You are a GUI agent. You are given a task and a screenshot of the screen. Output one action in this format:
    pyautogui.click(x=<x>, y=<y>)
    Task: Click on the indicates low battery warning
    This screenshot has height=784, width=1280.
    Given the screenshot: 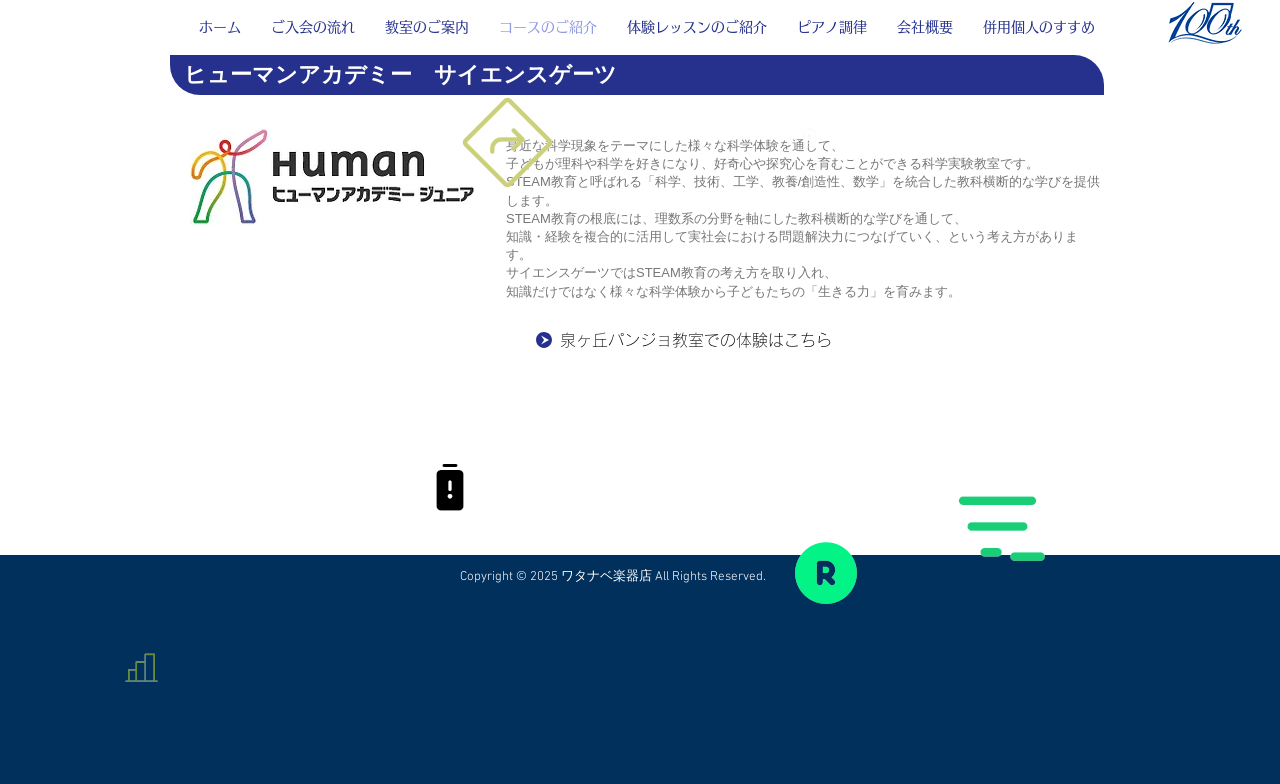 What is the action you would take?
    pyautogui.click(x=450, y=488)
    